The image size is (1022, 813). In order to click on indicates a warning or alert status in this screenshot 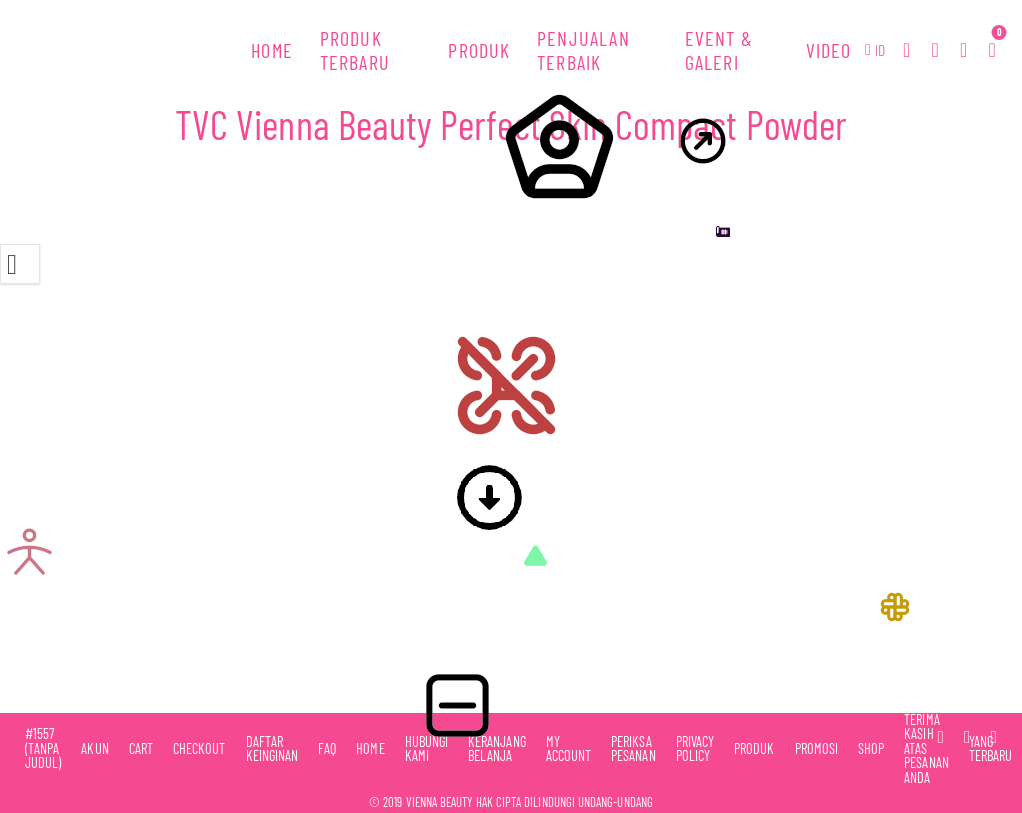, I will do `click(535, 556)`.